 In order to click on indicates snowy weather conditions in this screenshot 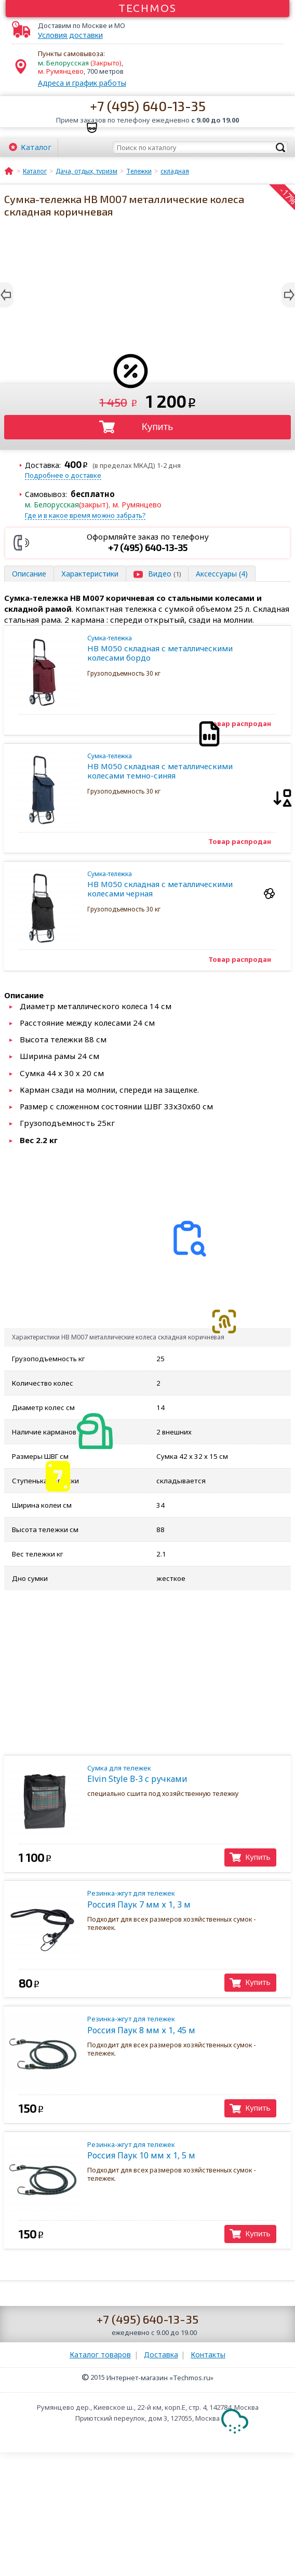, I will do `click(235, 2421)`.